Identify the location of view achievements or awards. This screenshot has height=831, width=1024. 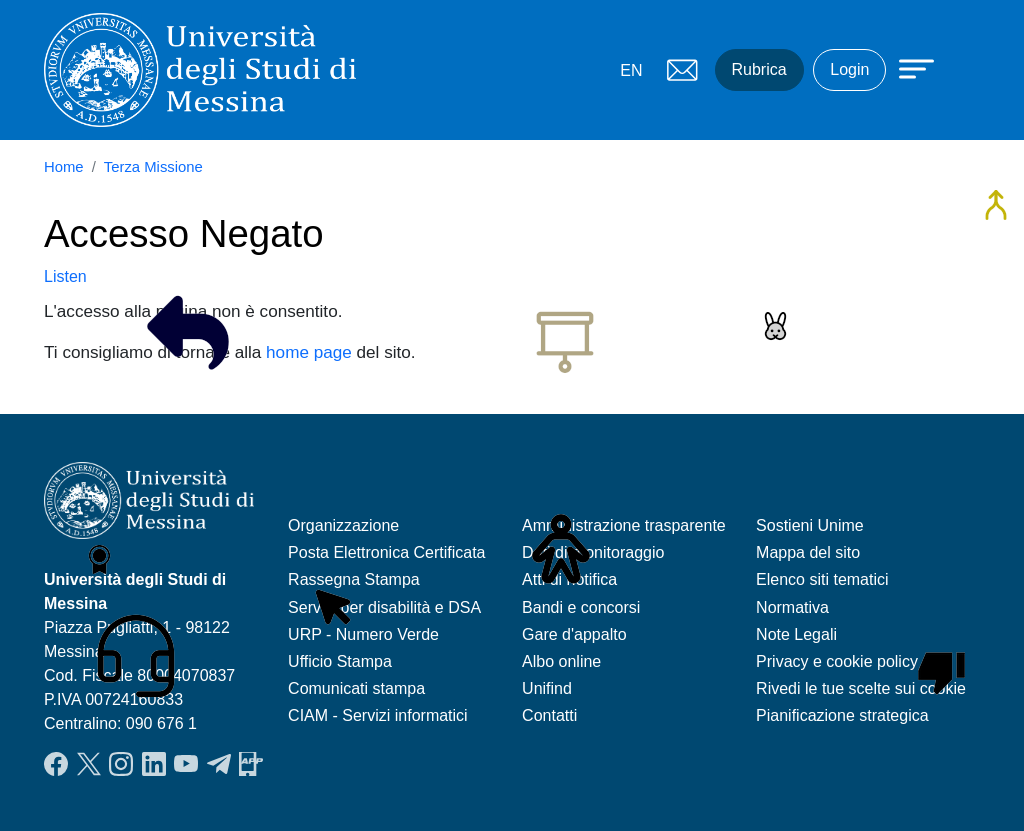
(99, 559).